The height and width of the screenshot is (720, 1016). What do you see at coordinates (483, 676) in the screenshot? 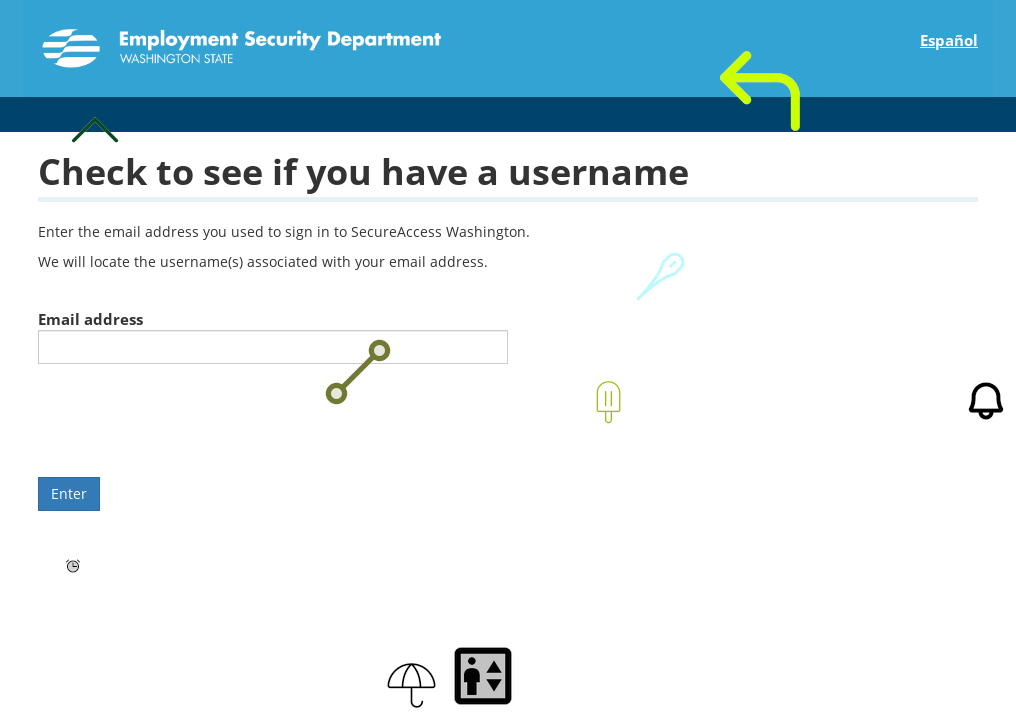
I see `indicates elevator access nearby` at bounding box center [483, 676].